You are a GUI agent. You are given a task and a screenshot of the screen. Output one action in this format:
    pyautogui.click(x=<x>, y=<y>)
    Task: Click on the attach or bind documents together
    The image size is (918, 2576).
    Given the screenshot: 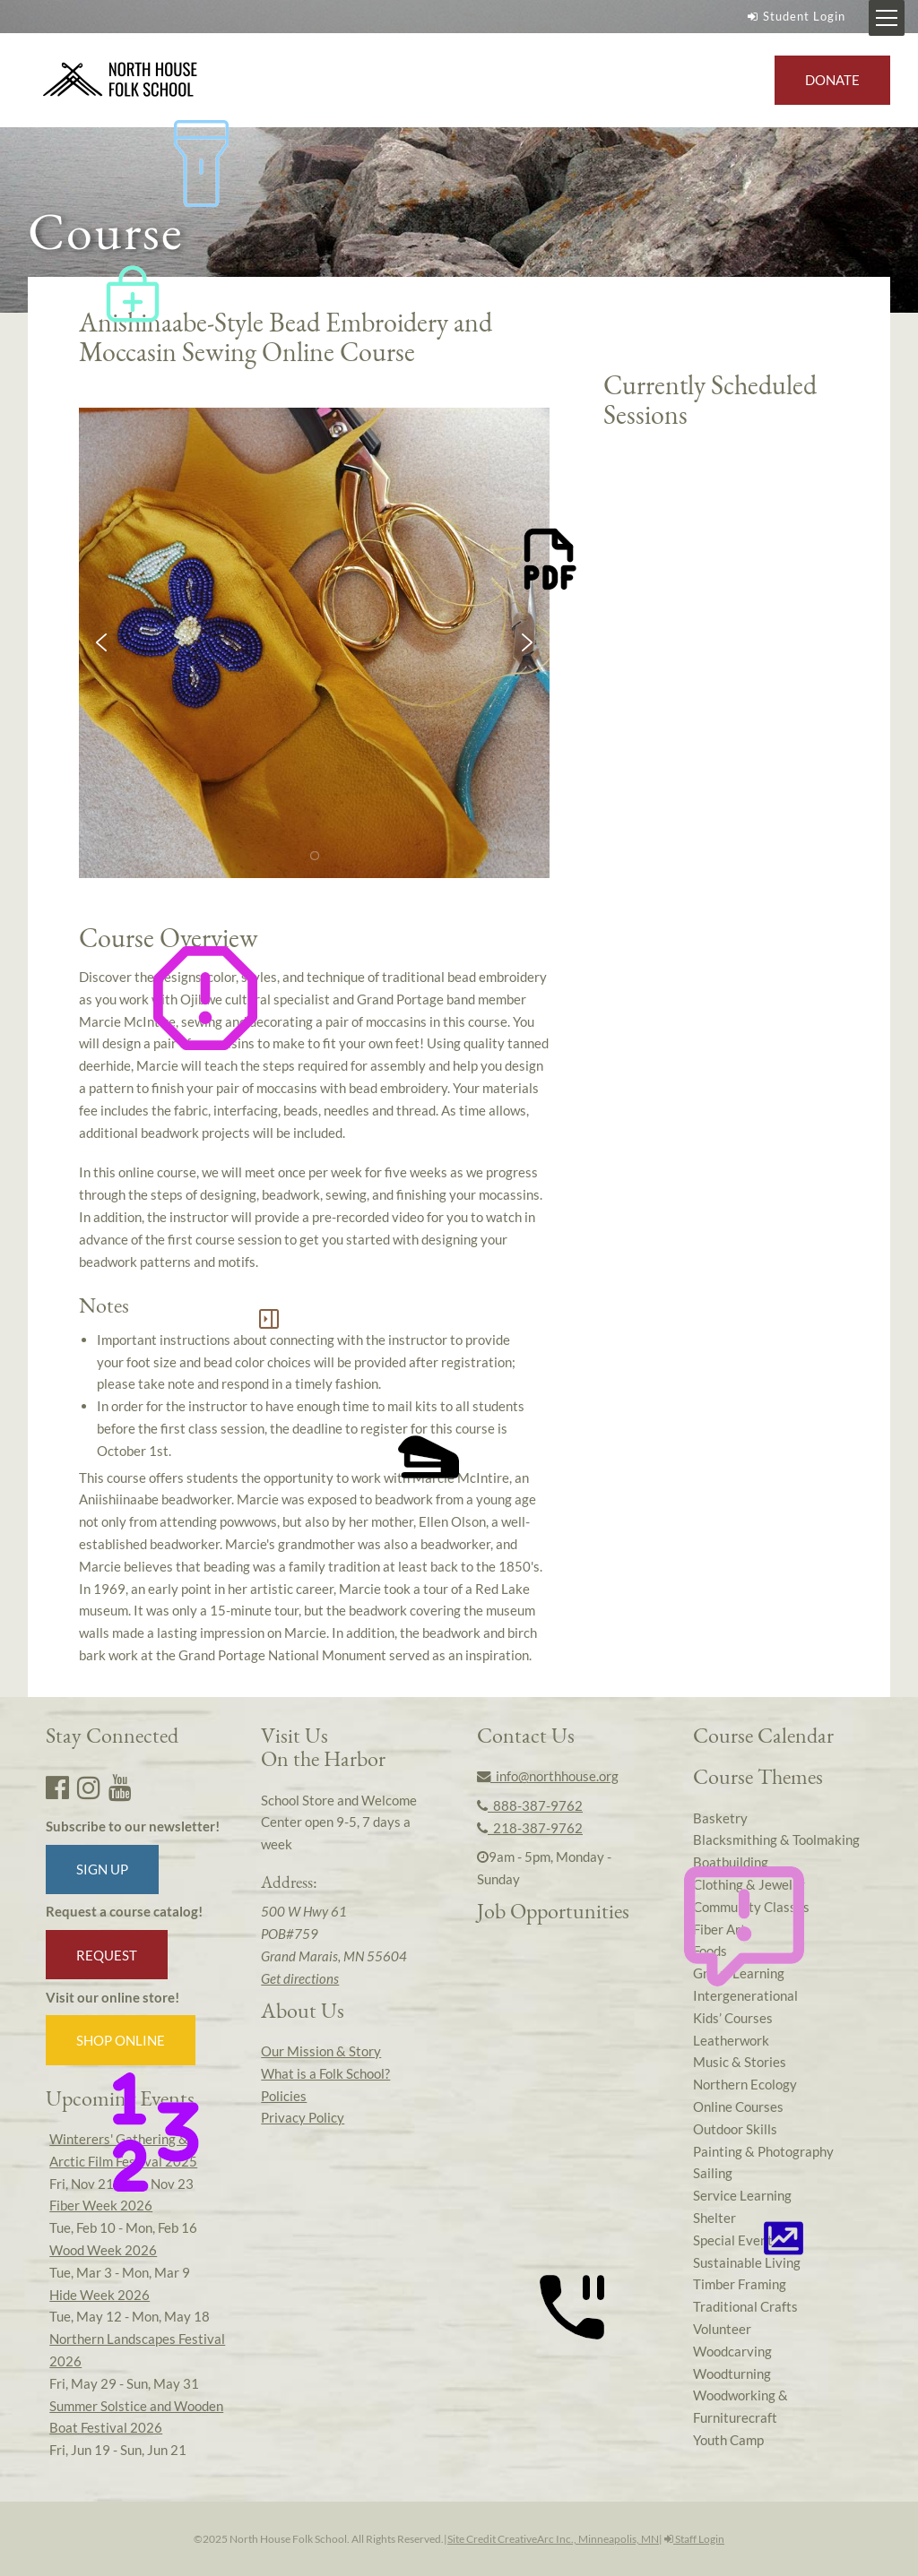 What is the action you would take?
    pyautogui.click(x=429, y=1457)
    